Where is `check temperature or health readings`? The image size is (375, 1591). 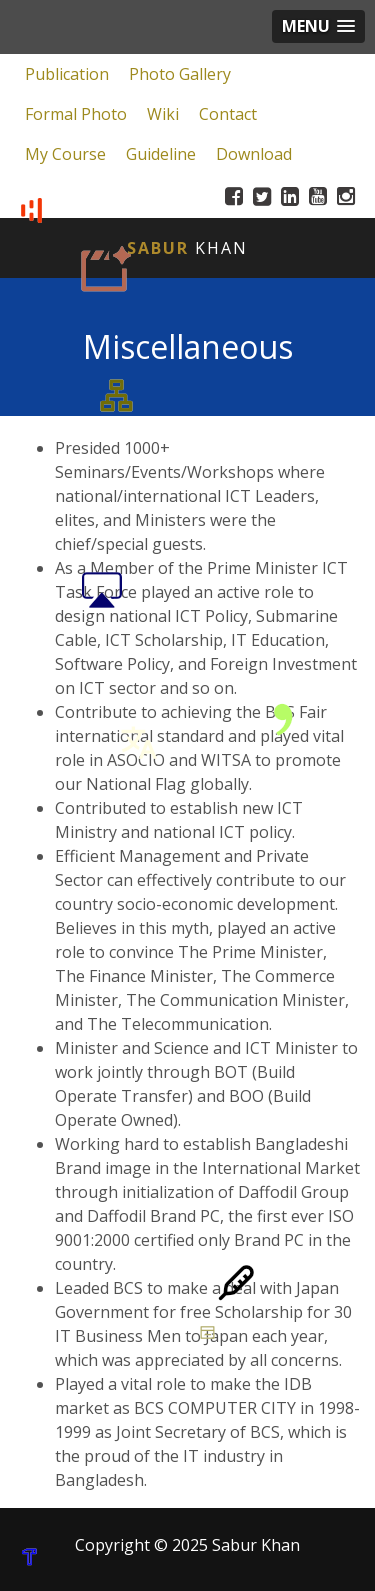 check temperature or health readings is located at coordinates (236, 1283).